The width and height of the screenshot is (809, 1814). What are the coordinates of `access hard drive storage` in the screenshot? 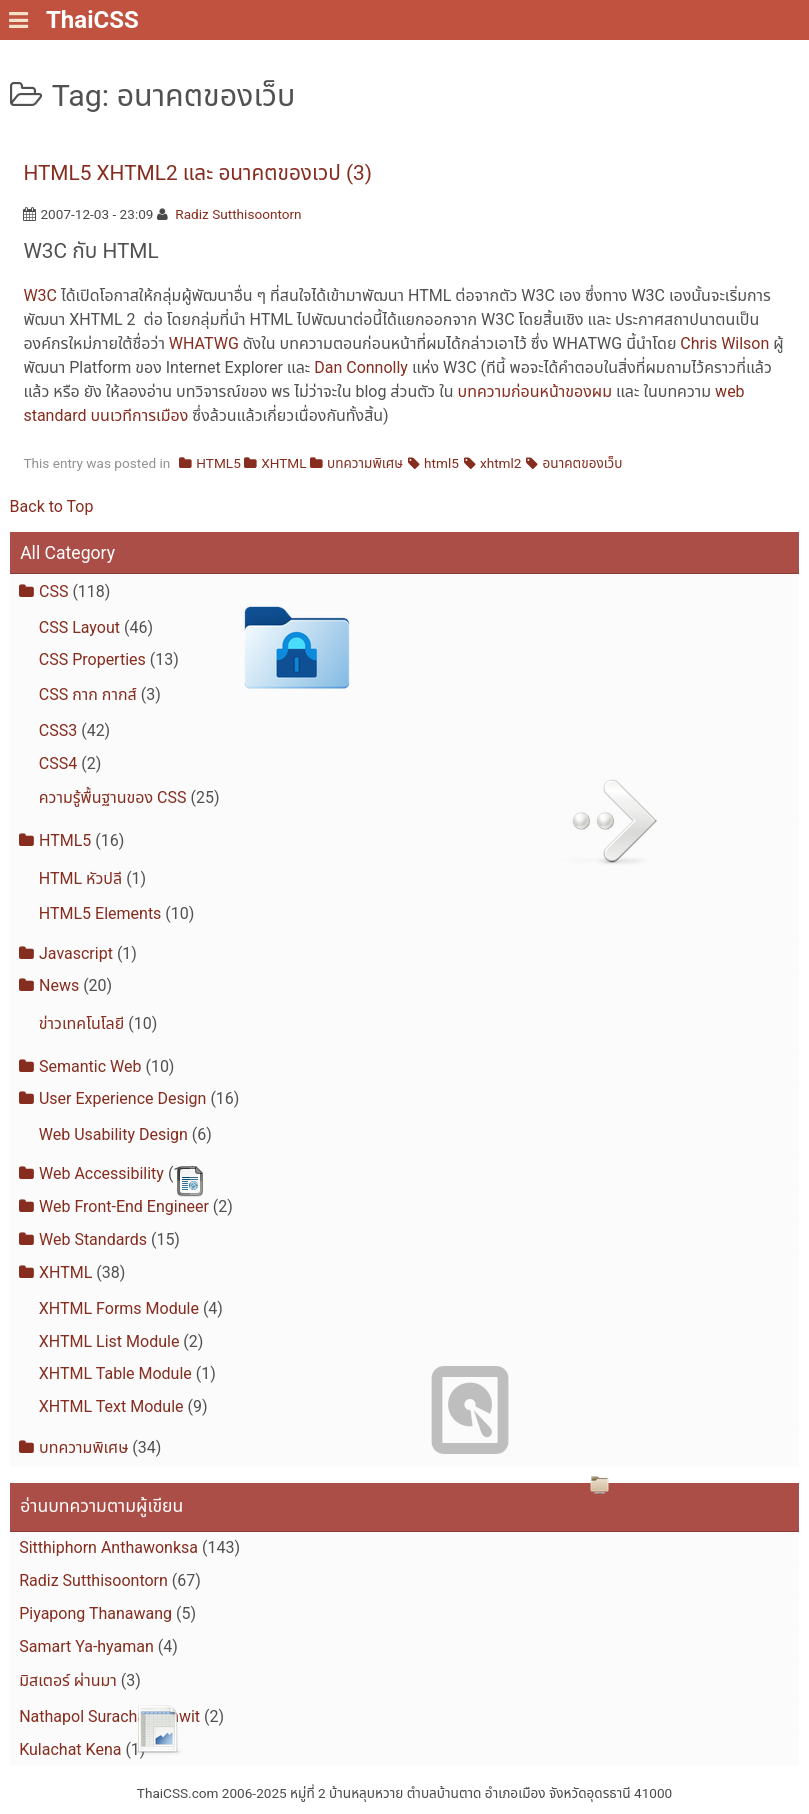 It's located at (470, 1410).